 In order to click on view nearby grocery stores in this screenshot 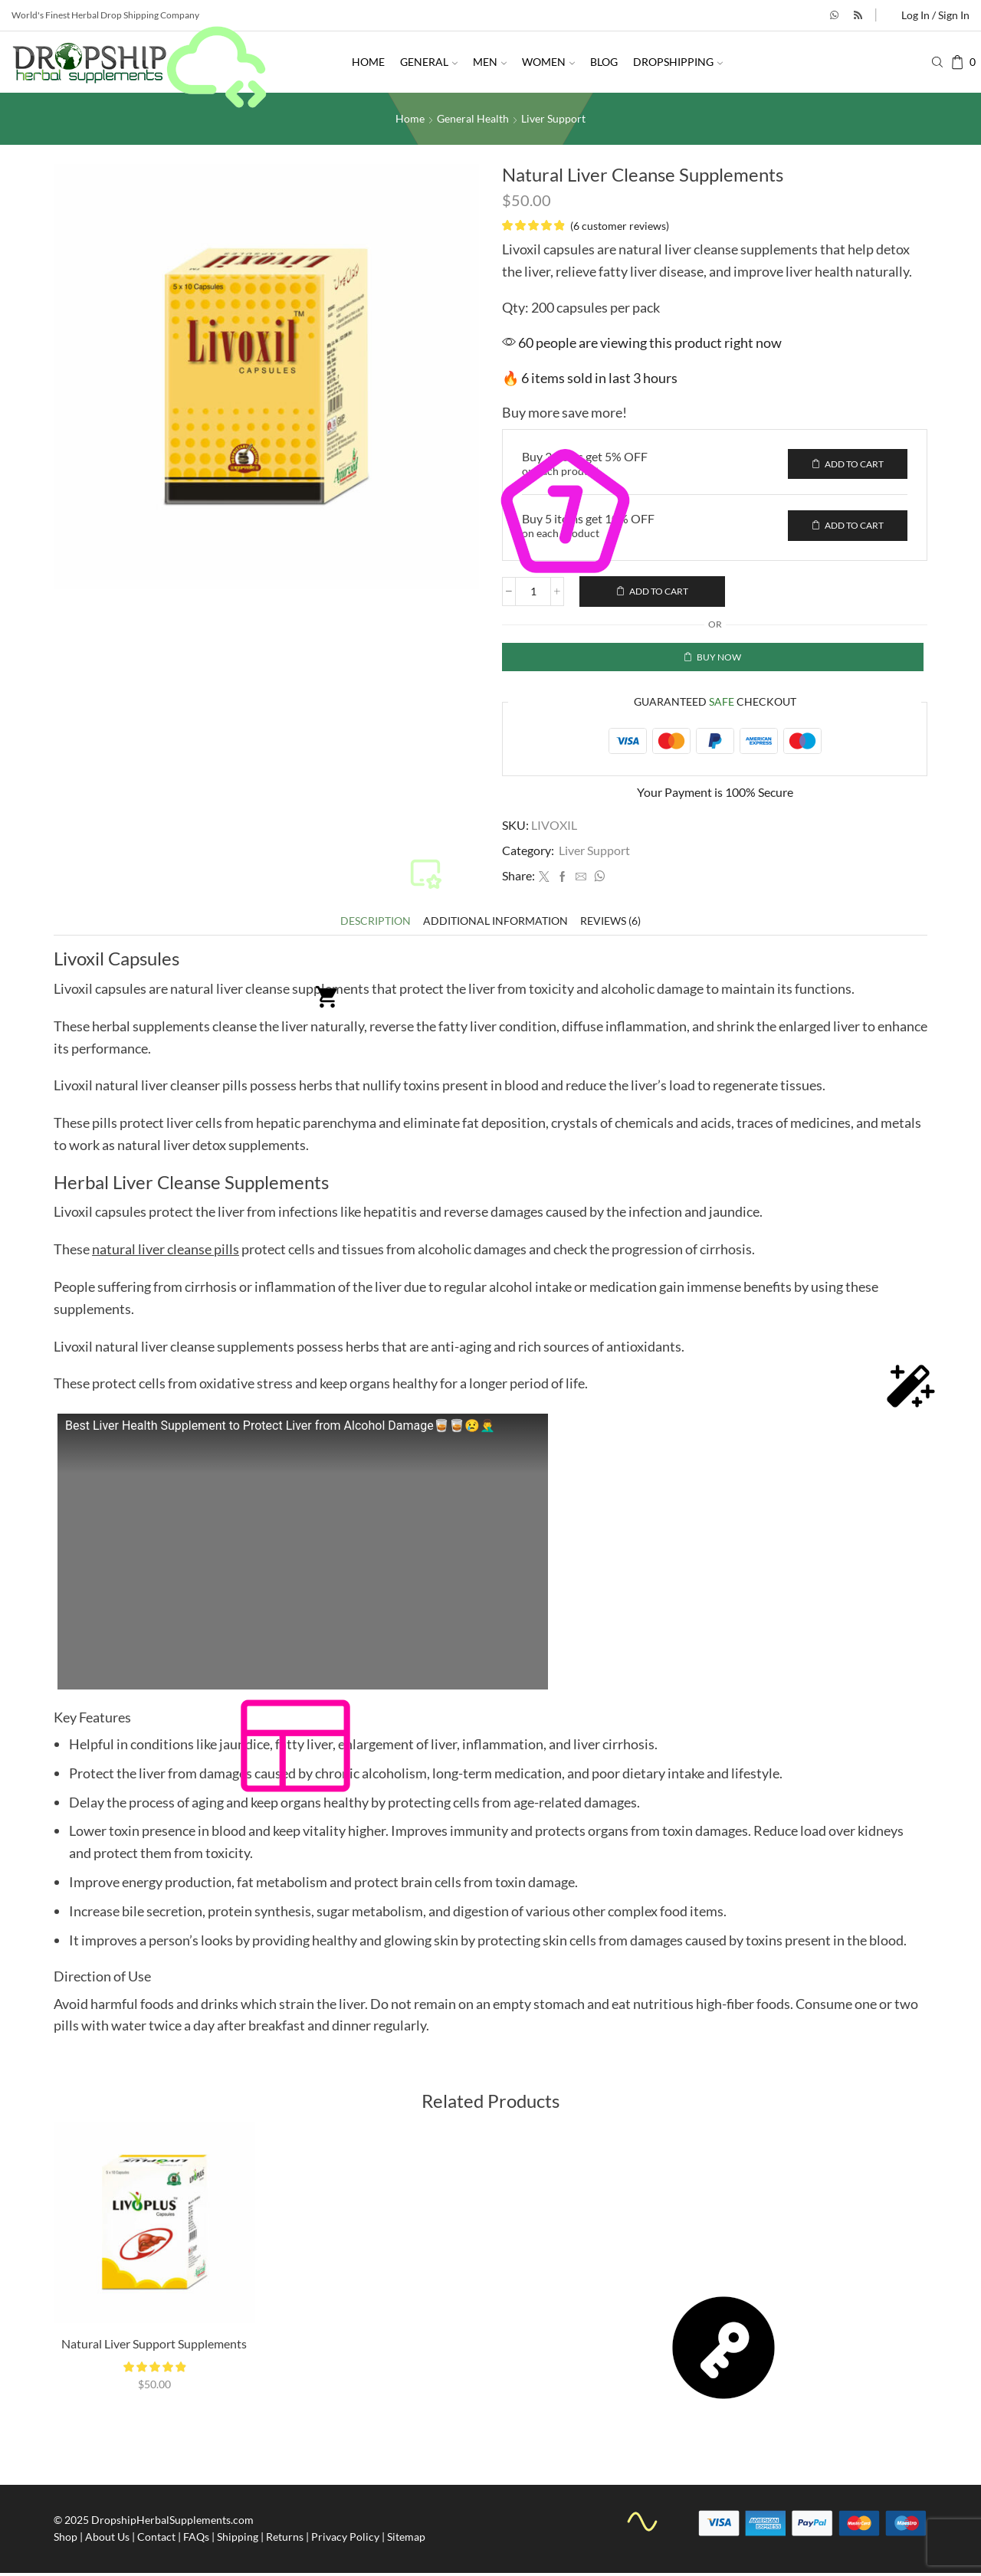, I will do `click(327, 997)`.